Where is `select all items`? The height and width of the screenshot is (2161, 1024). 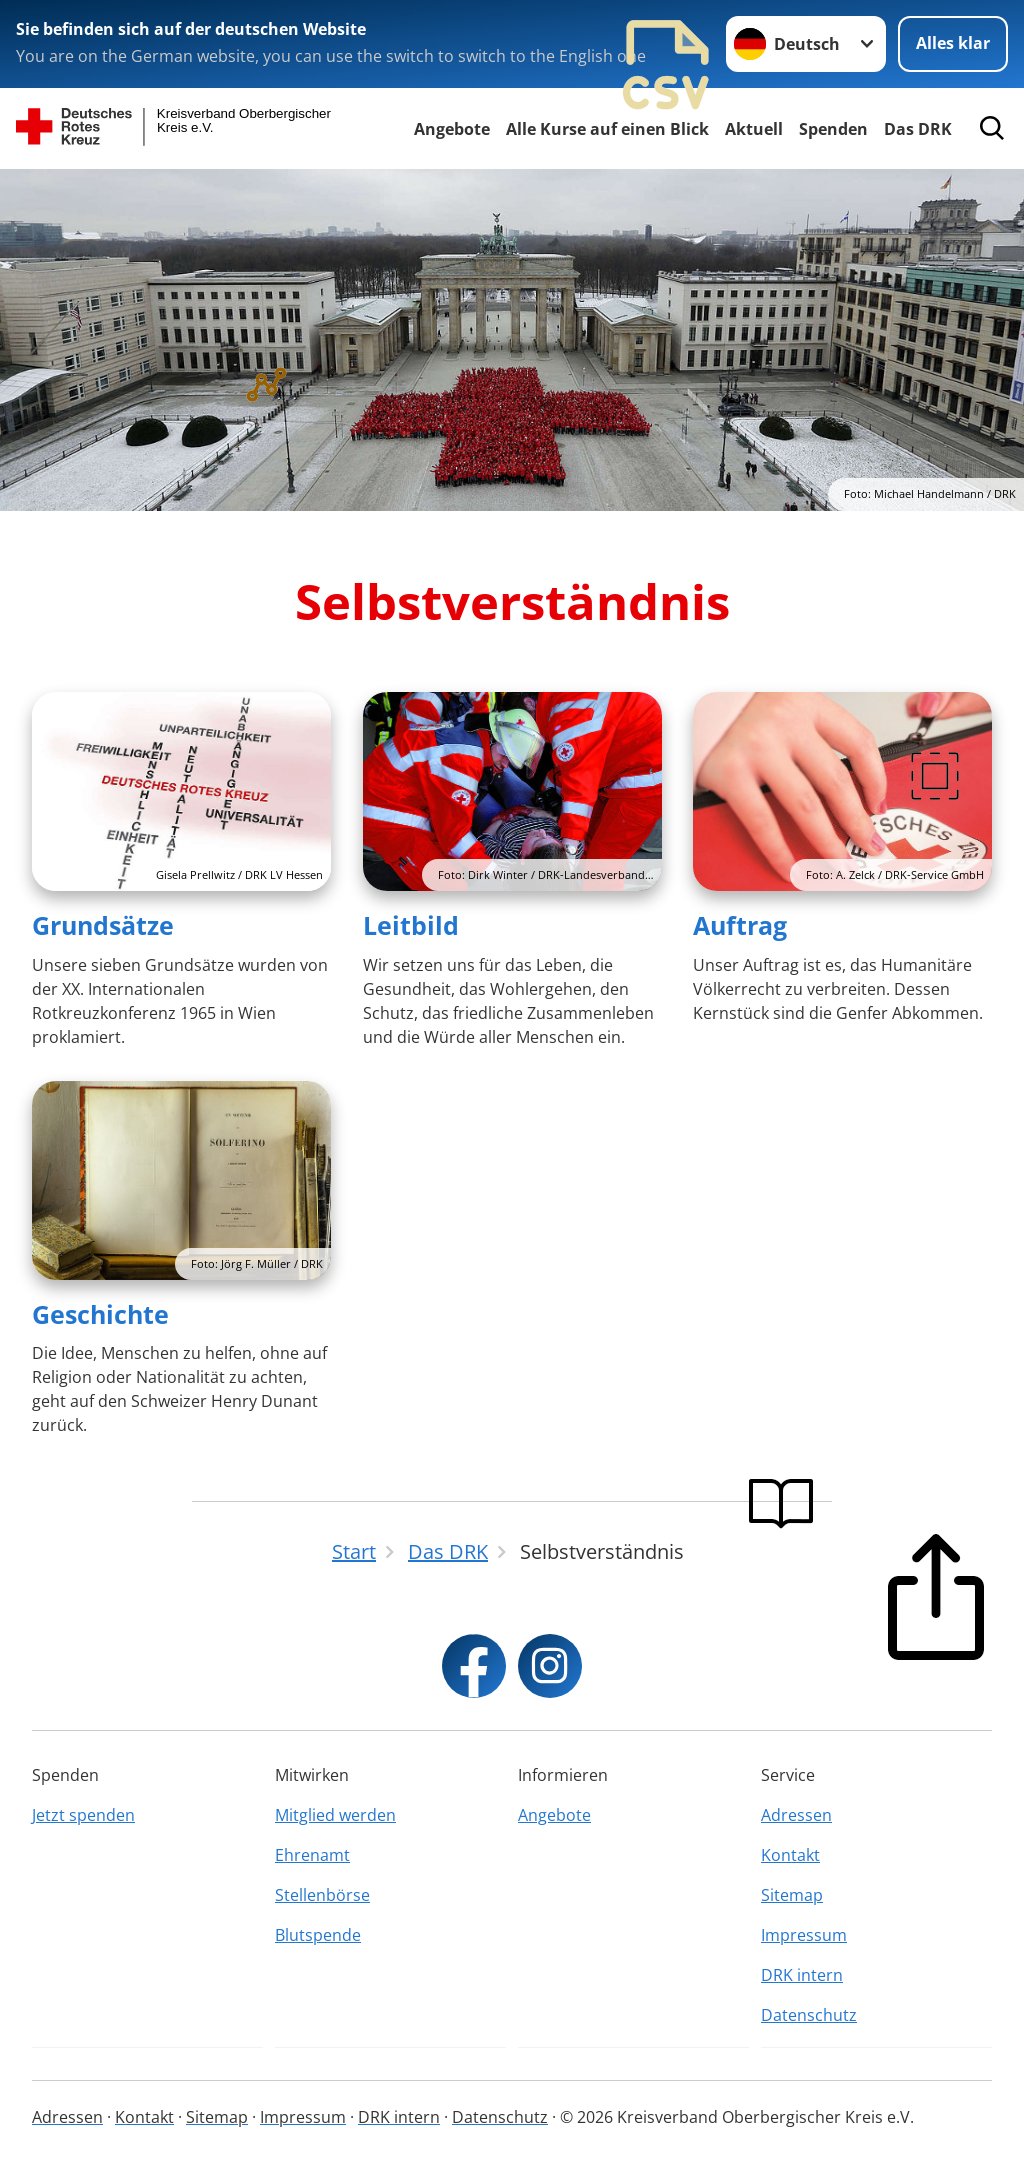 select all items is located at coordinates (935, 776).